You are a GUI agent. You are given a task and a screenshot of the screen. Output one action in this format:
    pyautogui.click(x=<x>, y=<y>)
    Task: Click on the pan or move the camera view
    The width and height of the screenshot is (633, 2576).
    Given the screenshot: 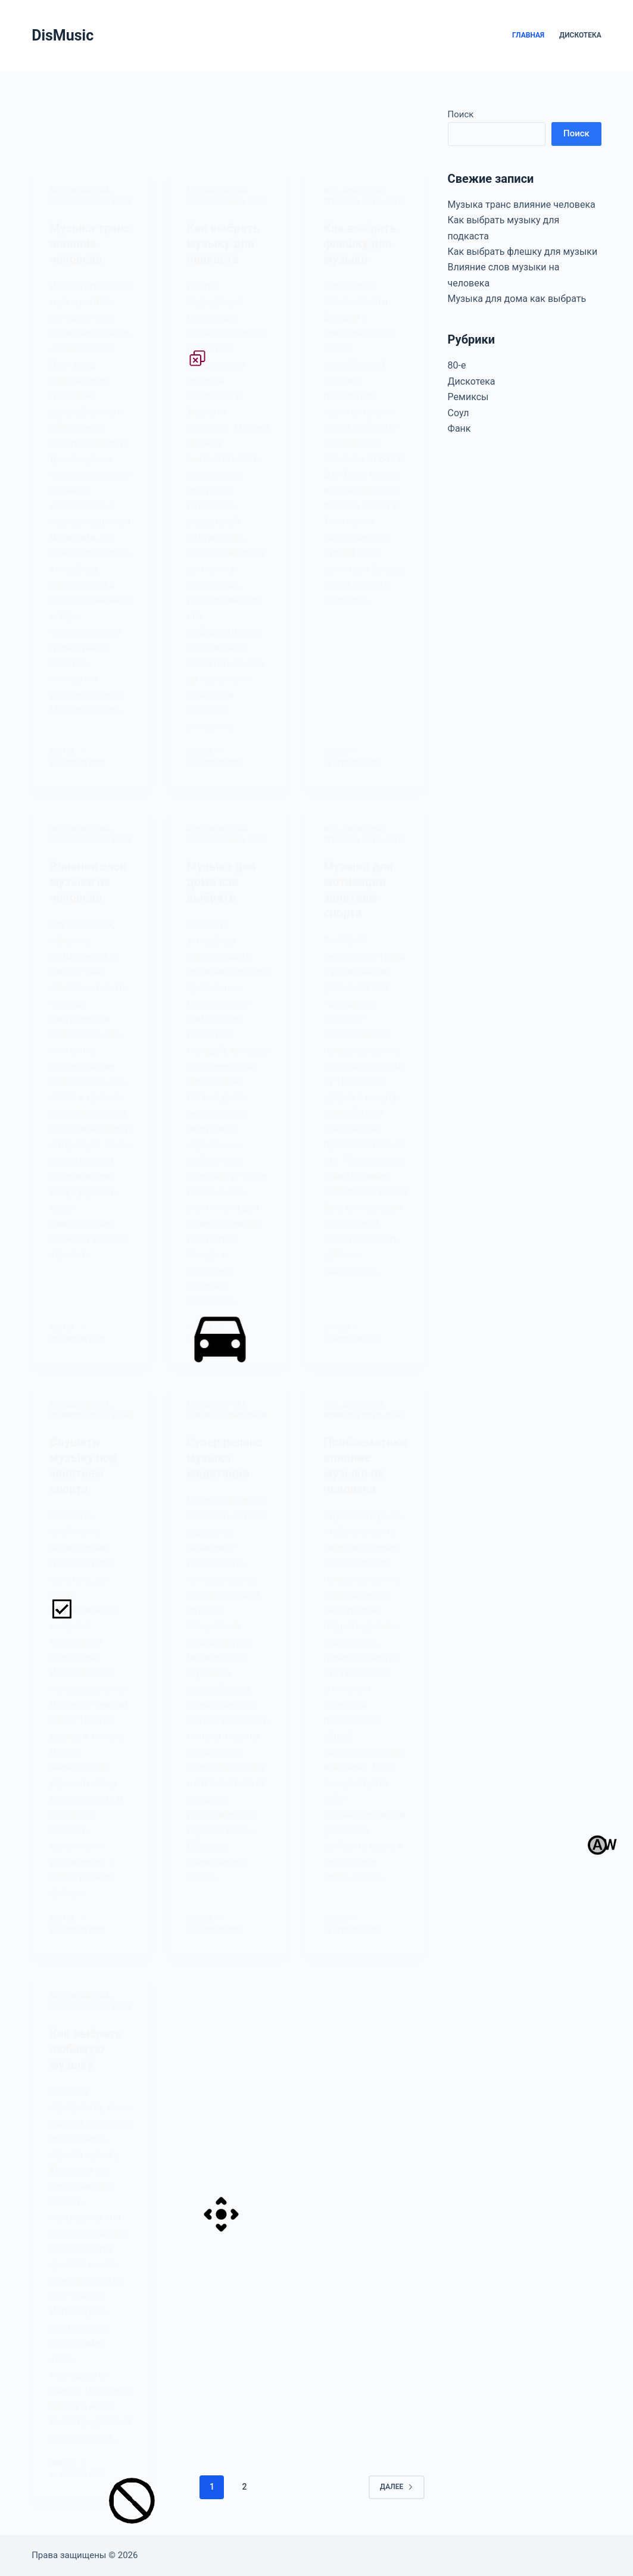 What is the action you would take?
    pyautogui.click(x=221, y=2214)
    